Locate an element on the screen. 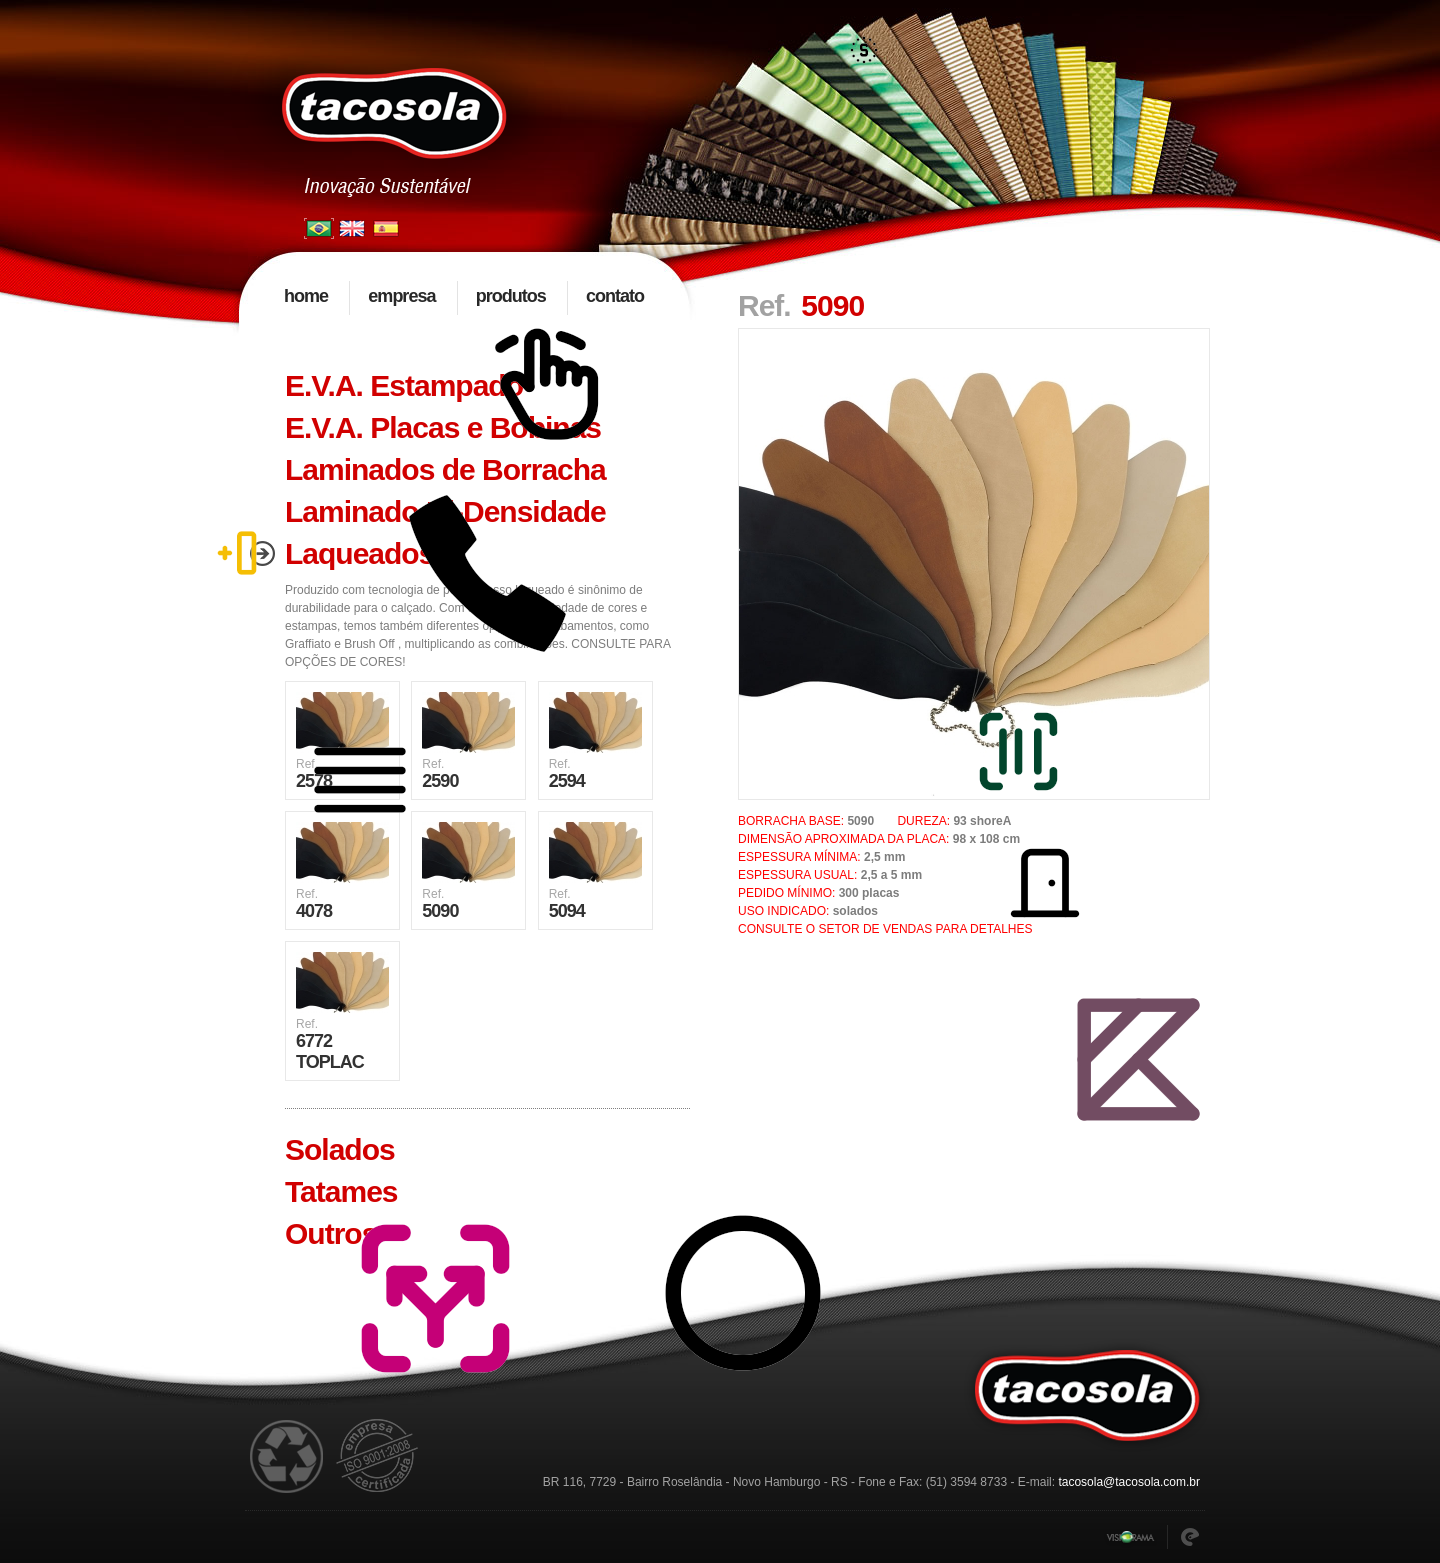  indicates kotlin programming language is located at coordinates (1138, 1059).